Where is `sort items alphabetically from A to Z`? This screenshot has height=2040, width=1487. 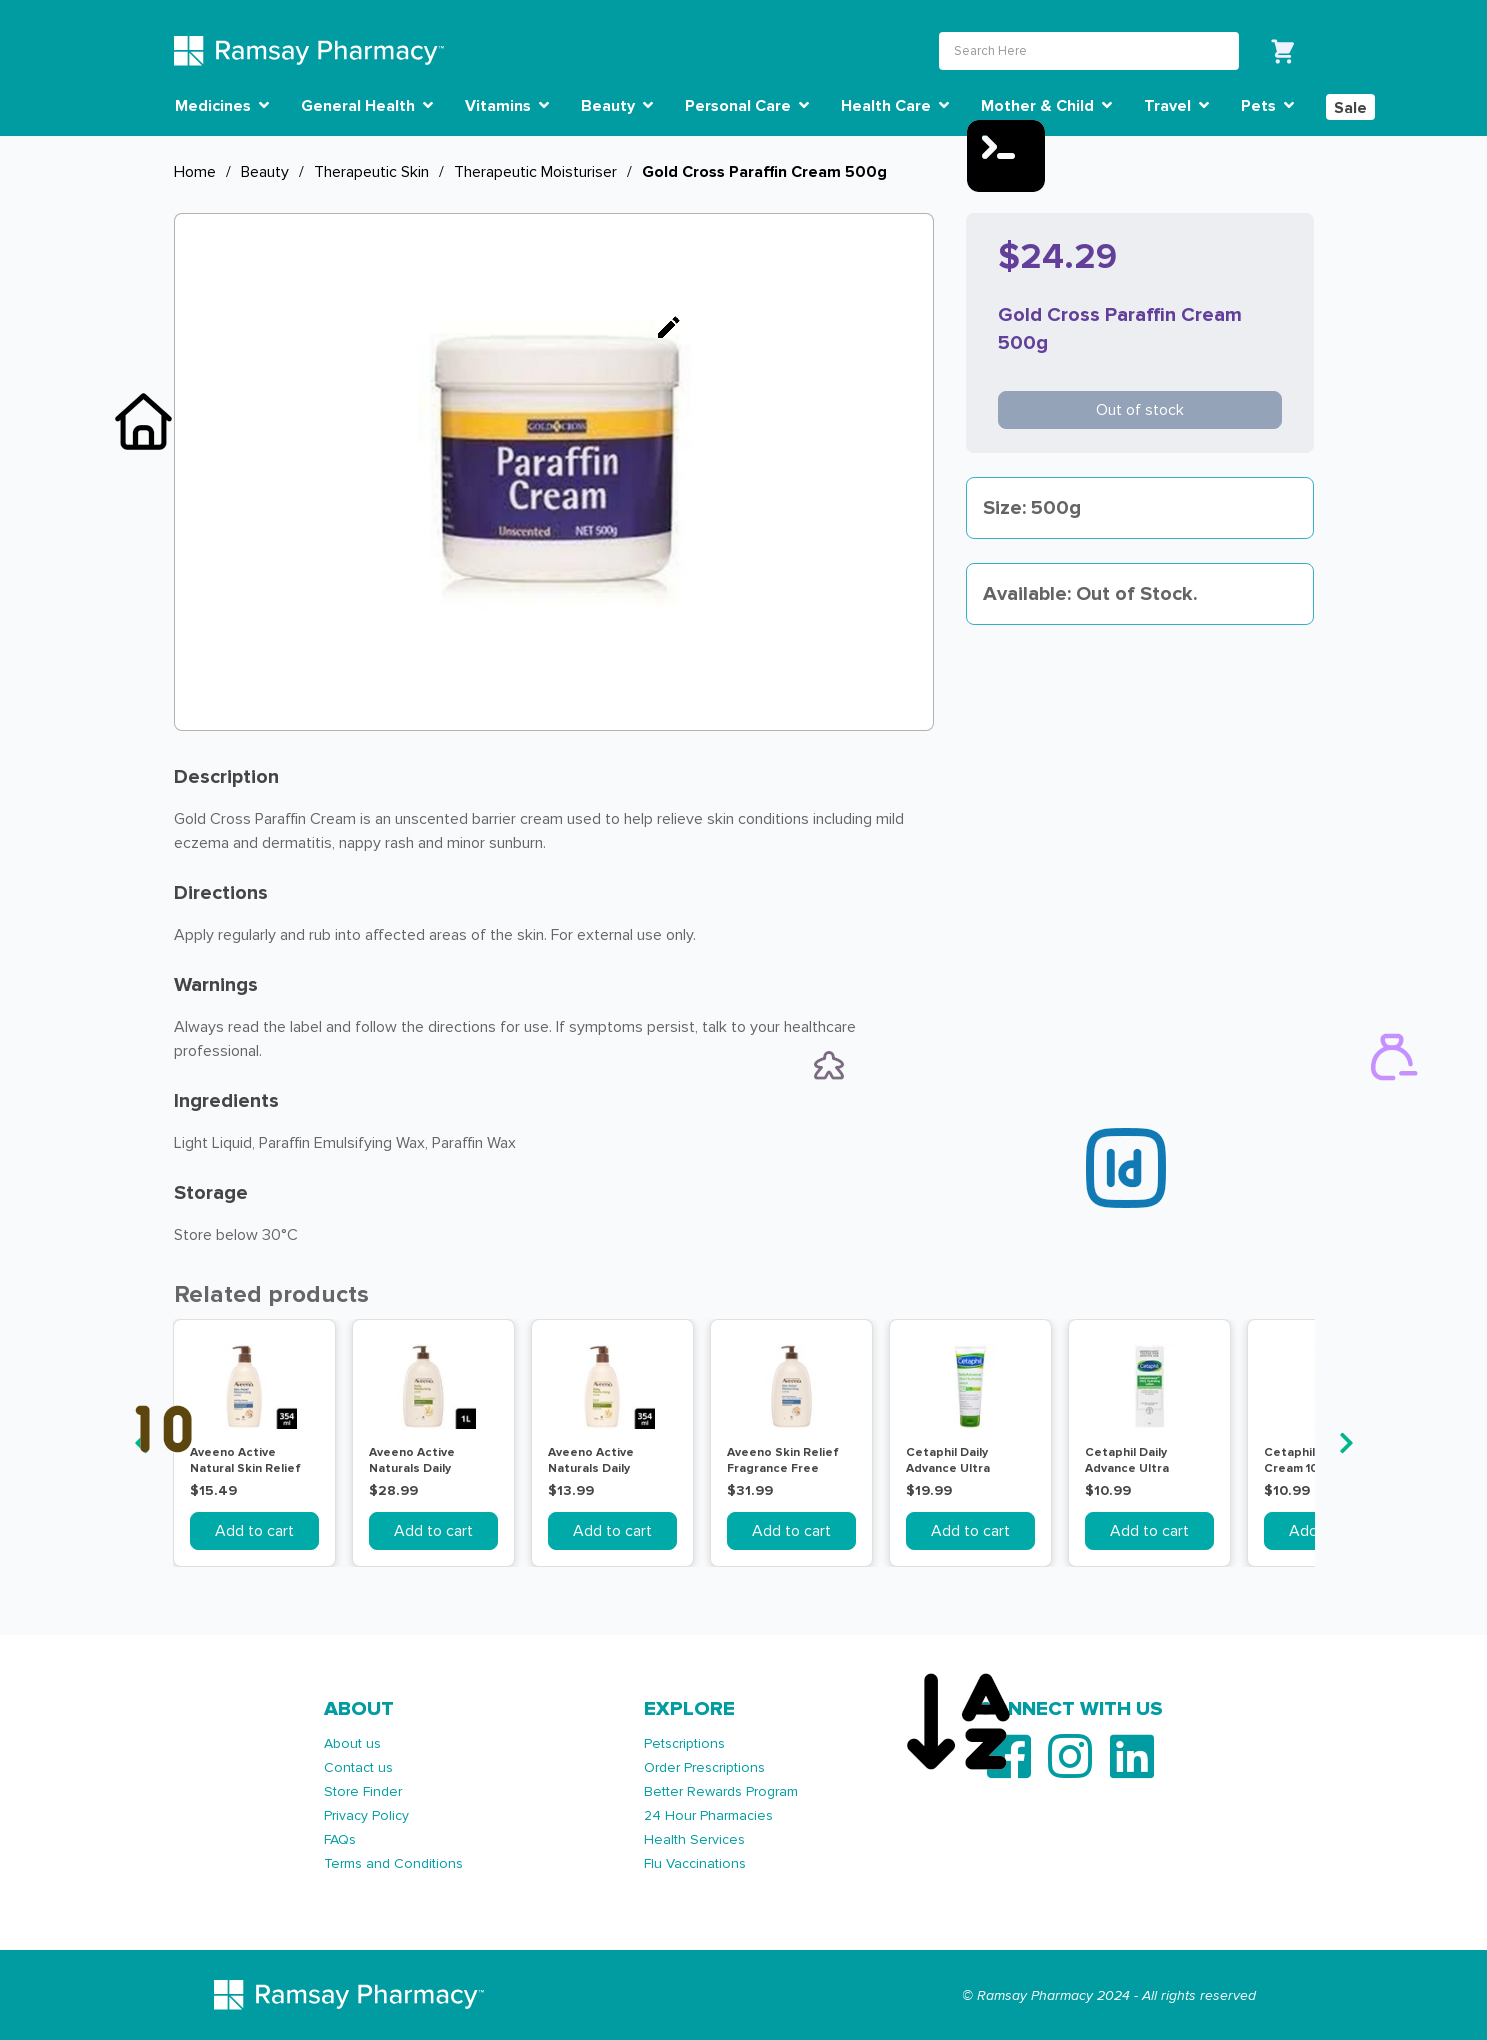 sort items alphabetically from A to Z is located at coordinates (958, 1721).